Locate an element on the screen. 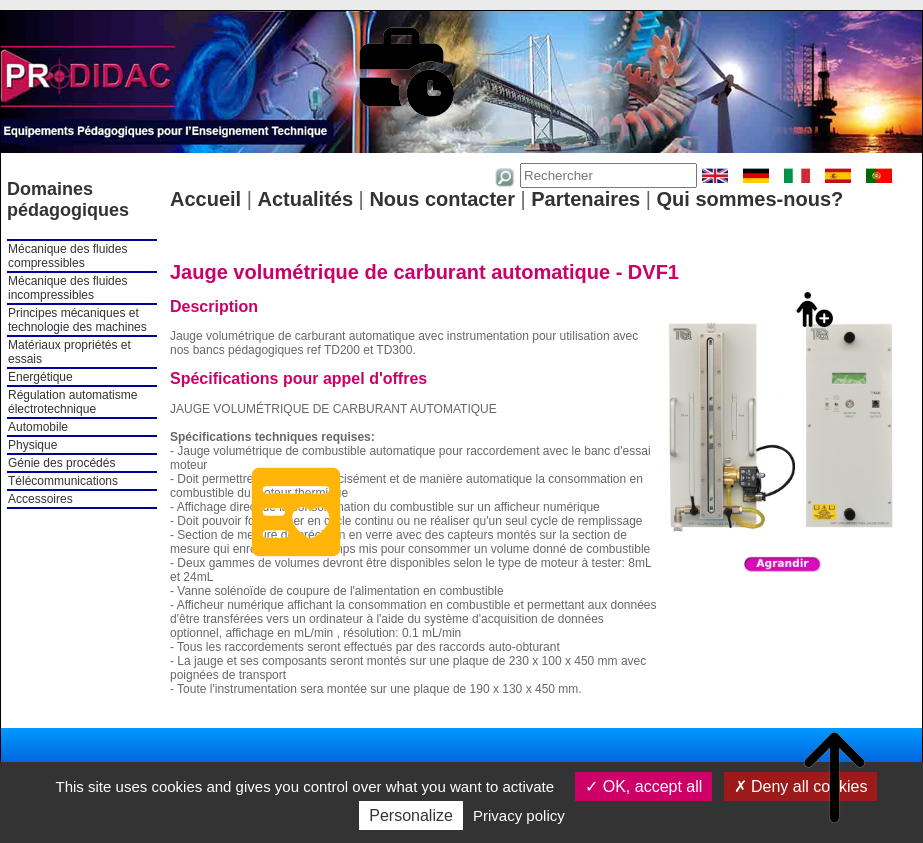 The height and width of the screenshot is (843, 923). view business hours or schedule is located at coordinates (401, 69).